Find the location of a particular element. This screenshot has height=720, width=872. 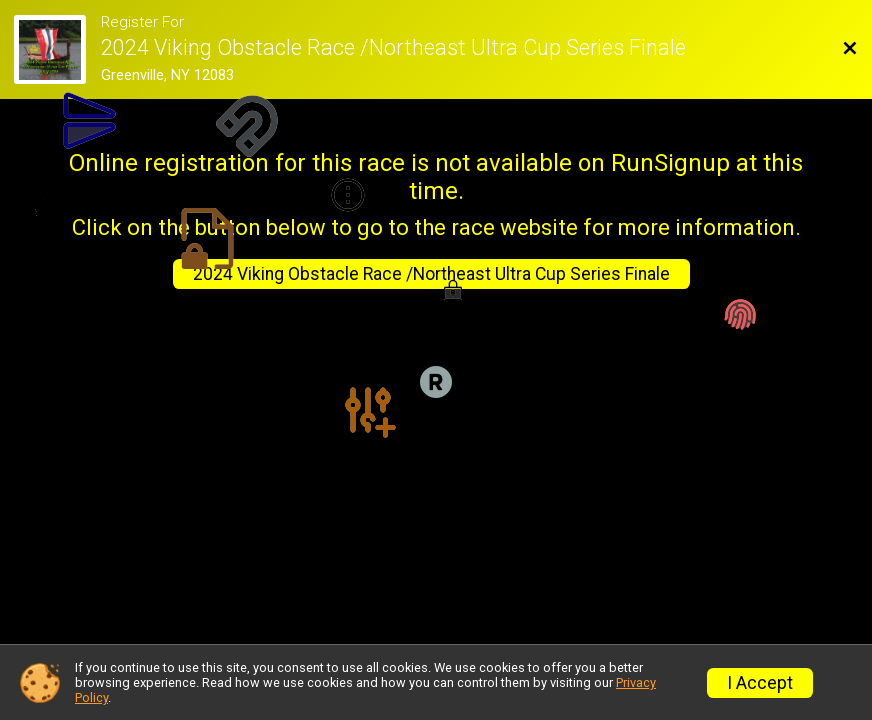

authenticate with biometric fingerprint is located at coordinates (740, 314).